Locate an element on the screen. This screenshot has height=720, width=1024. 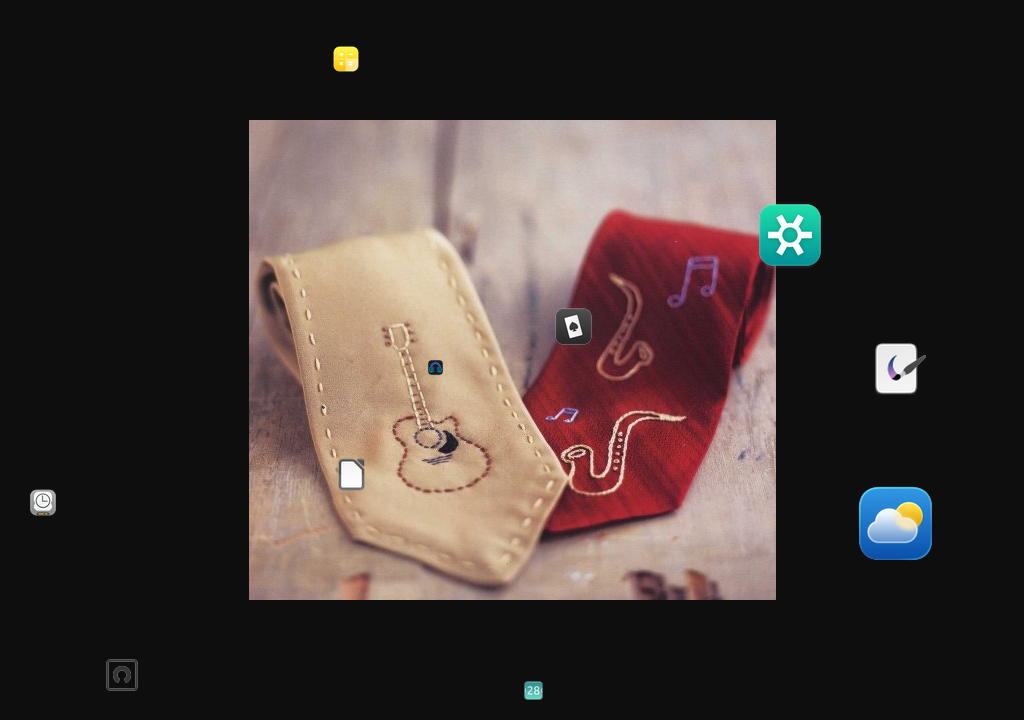
open déjà dup backup utility is located at coordinates (122, 675).